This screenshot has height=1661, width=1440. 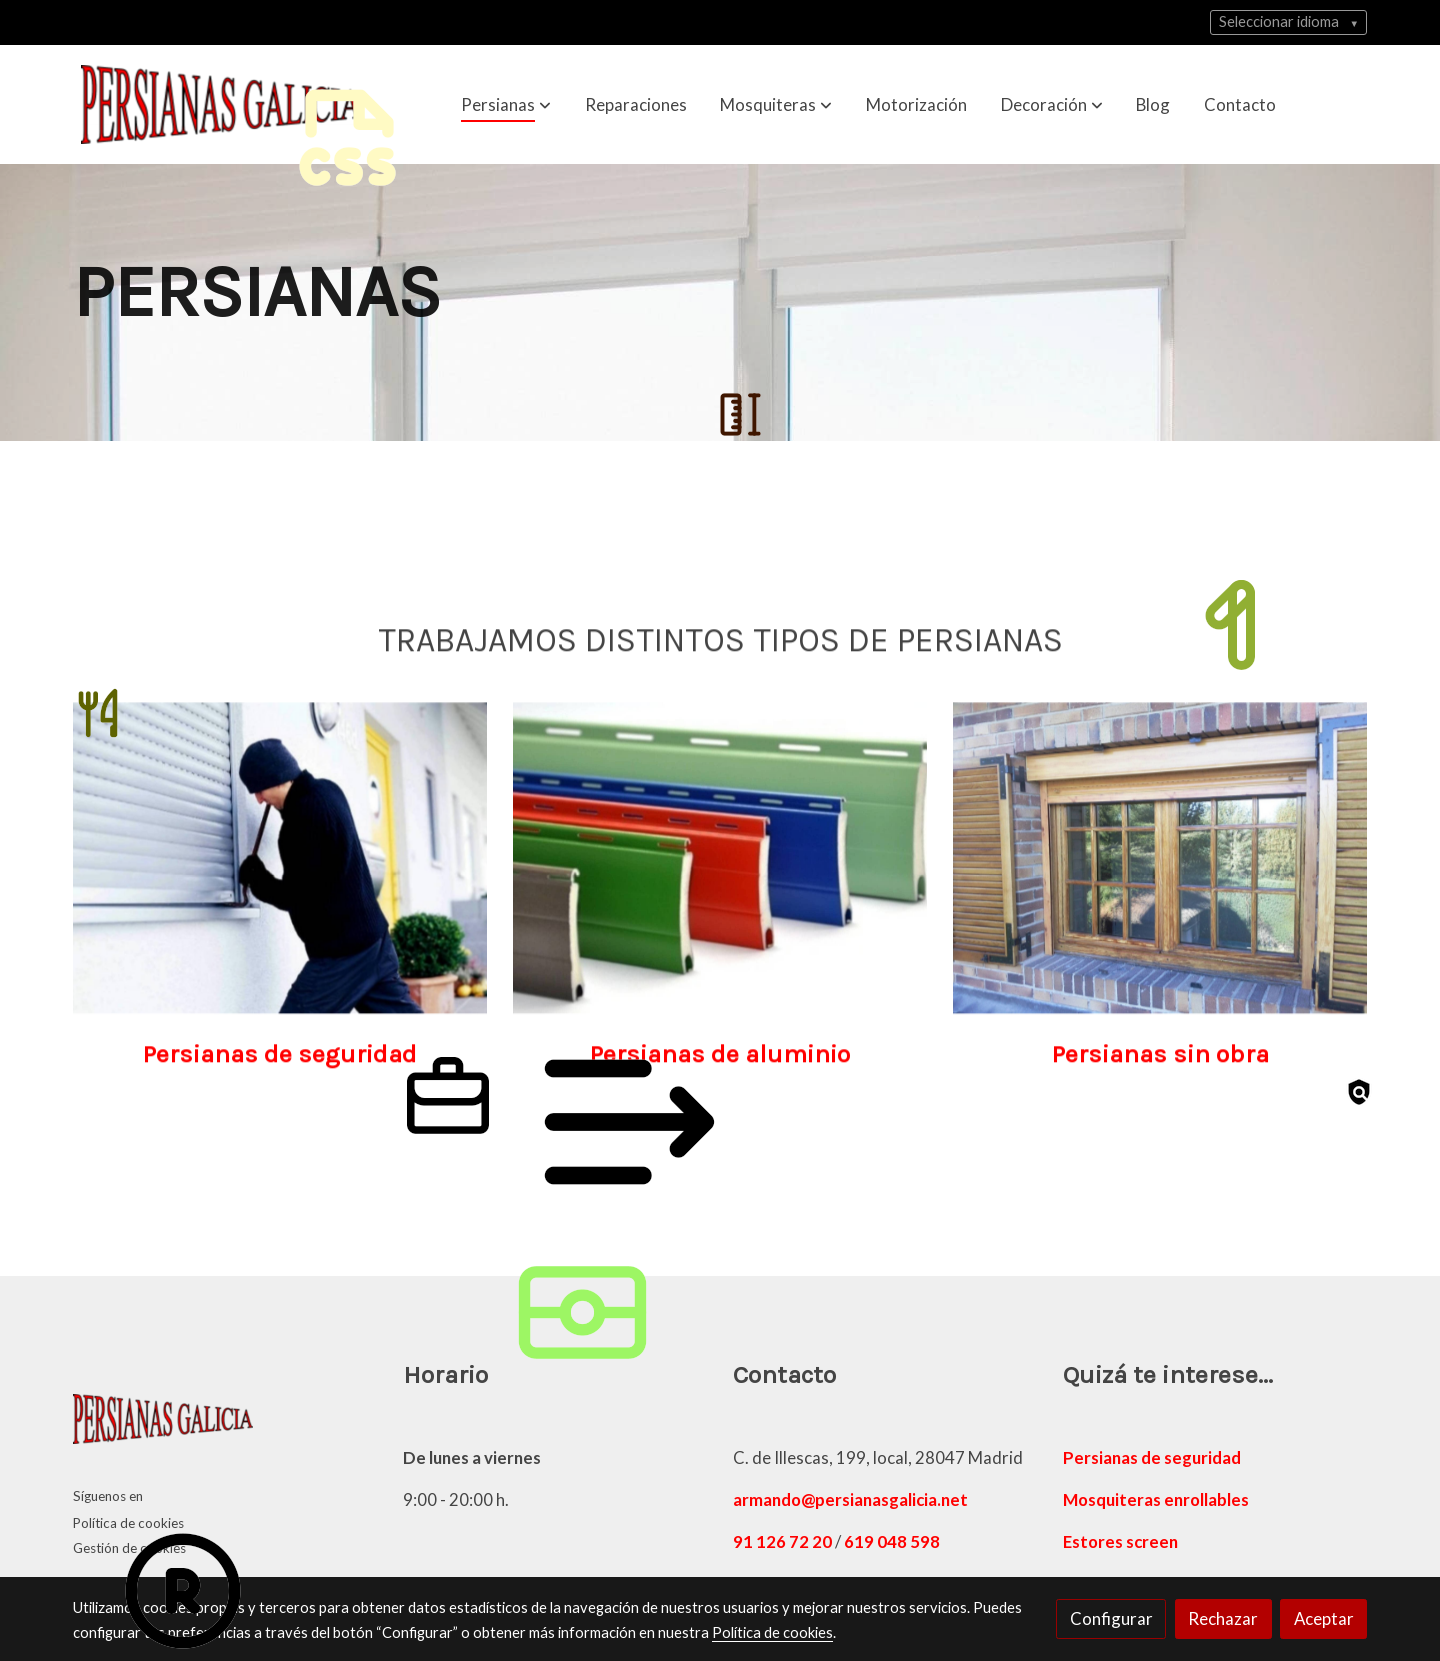 I want to click on access restaurant or dining options, so click(x=98, y=713).